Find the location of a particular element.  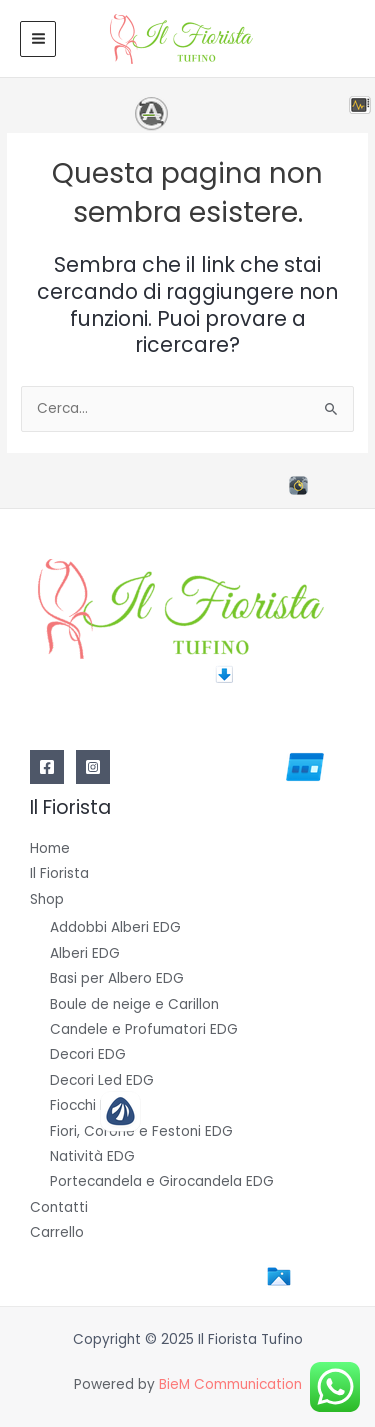

manage browser cookie settings is located at coordinates (298, 485).